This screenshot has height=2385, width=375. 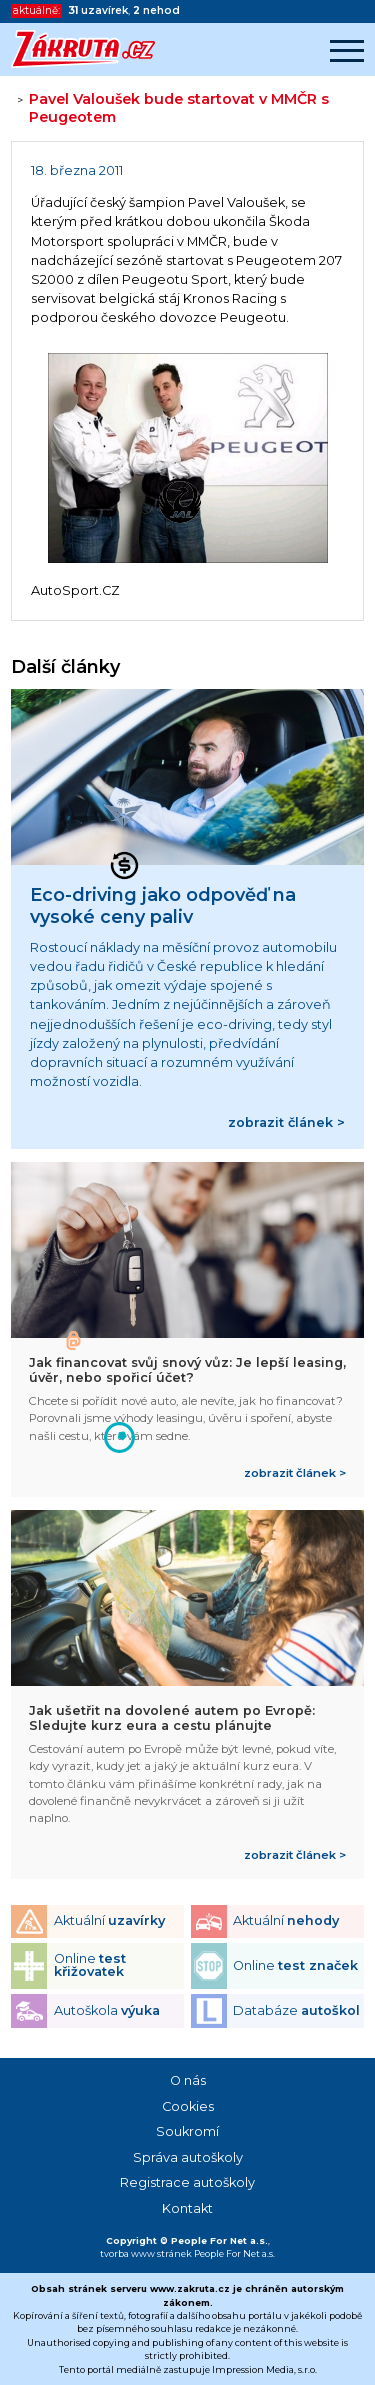 What do you see at coordinates (123, 811) in the screenshot?
I see `navigate to Saudia Airlines website or app` at bounding box center [123, 811].